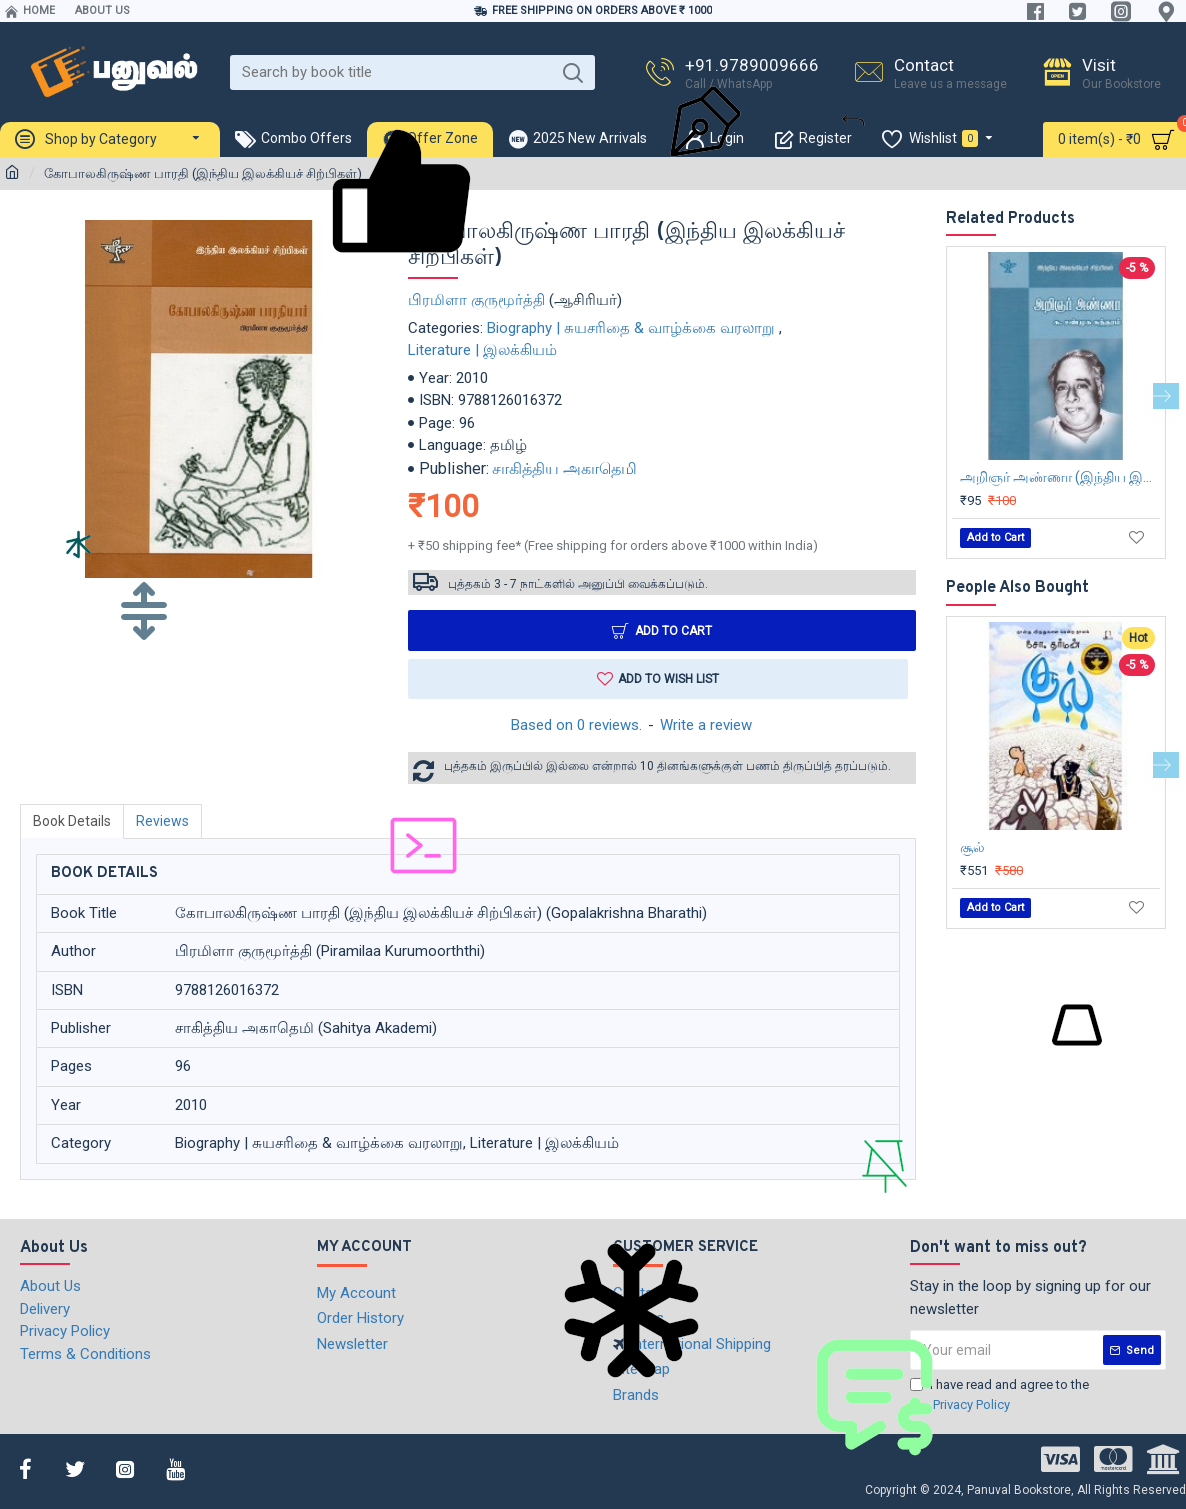  What do you see at coordinates (1077, 1025) in the screenshot?
I see `apply vertical skew transformation to selected object` at bounding box center [1077, 1025].